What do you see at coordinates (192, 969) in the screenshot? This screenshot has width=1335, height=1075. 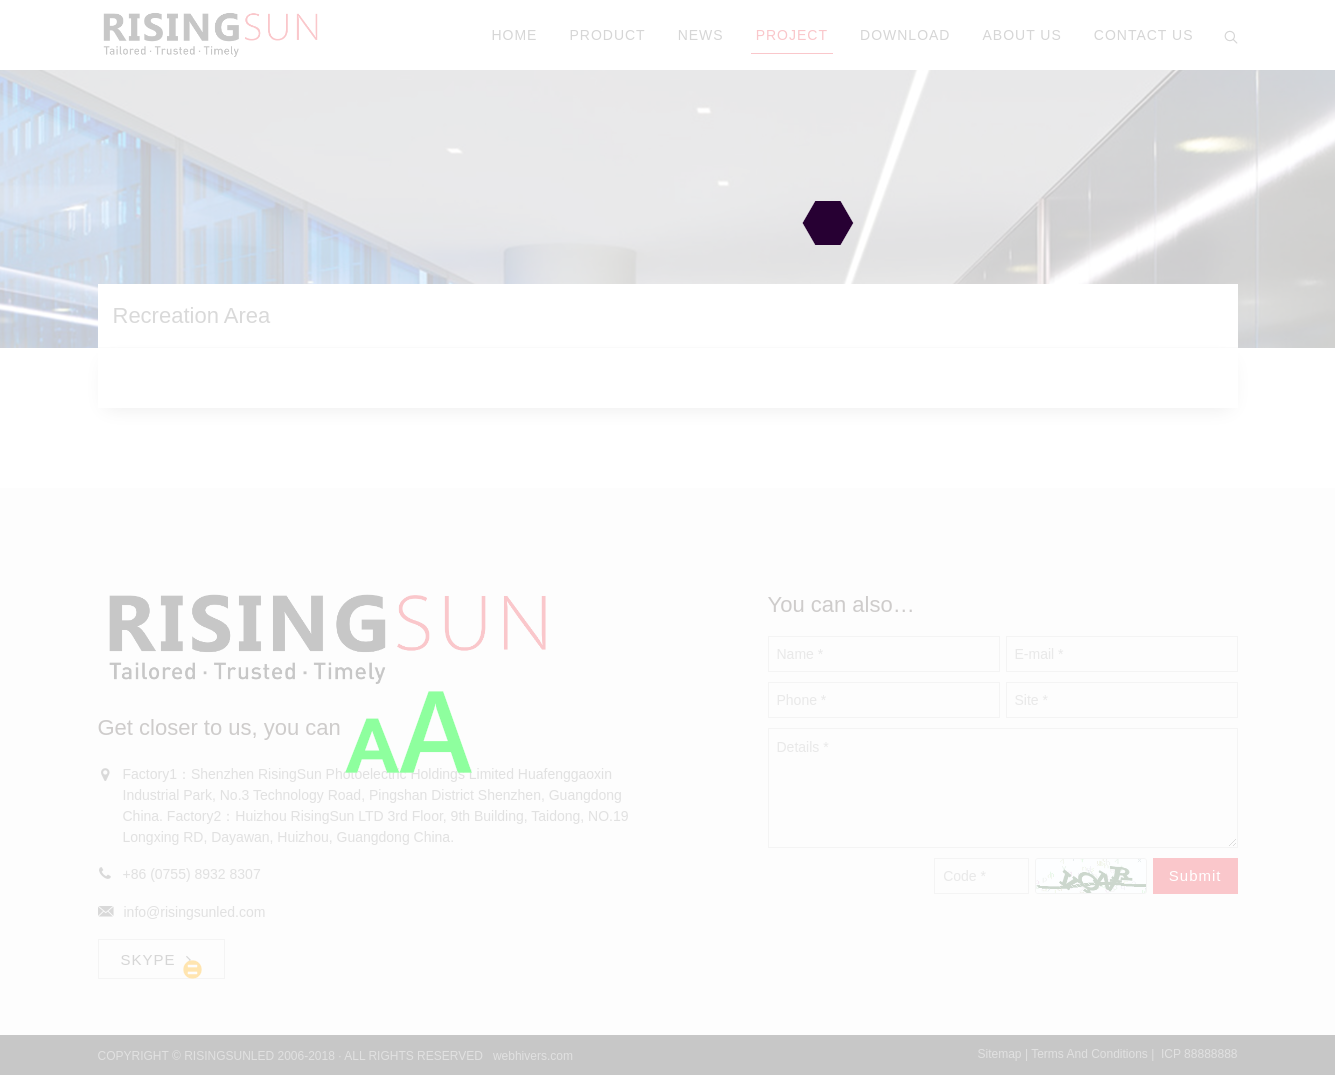 I see `set a conditional breakpoint in the debugger` at bounding box center [192, 969].